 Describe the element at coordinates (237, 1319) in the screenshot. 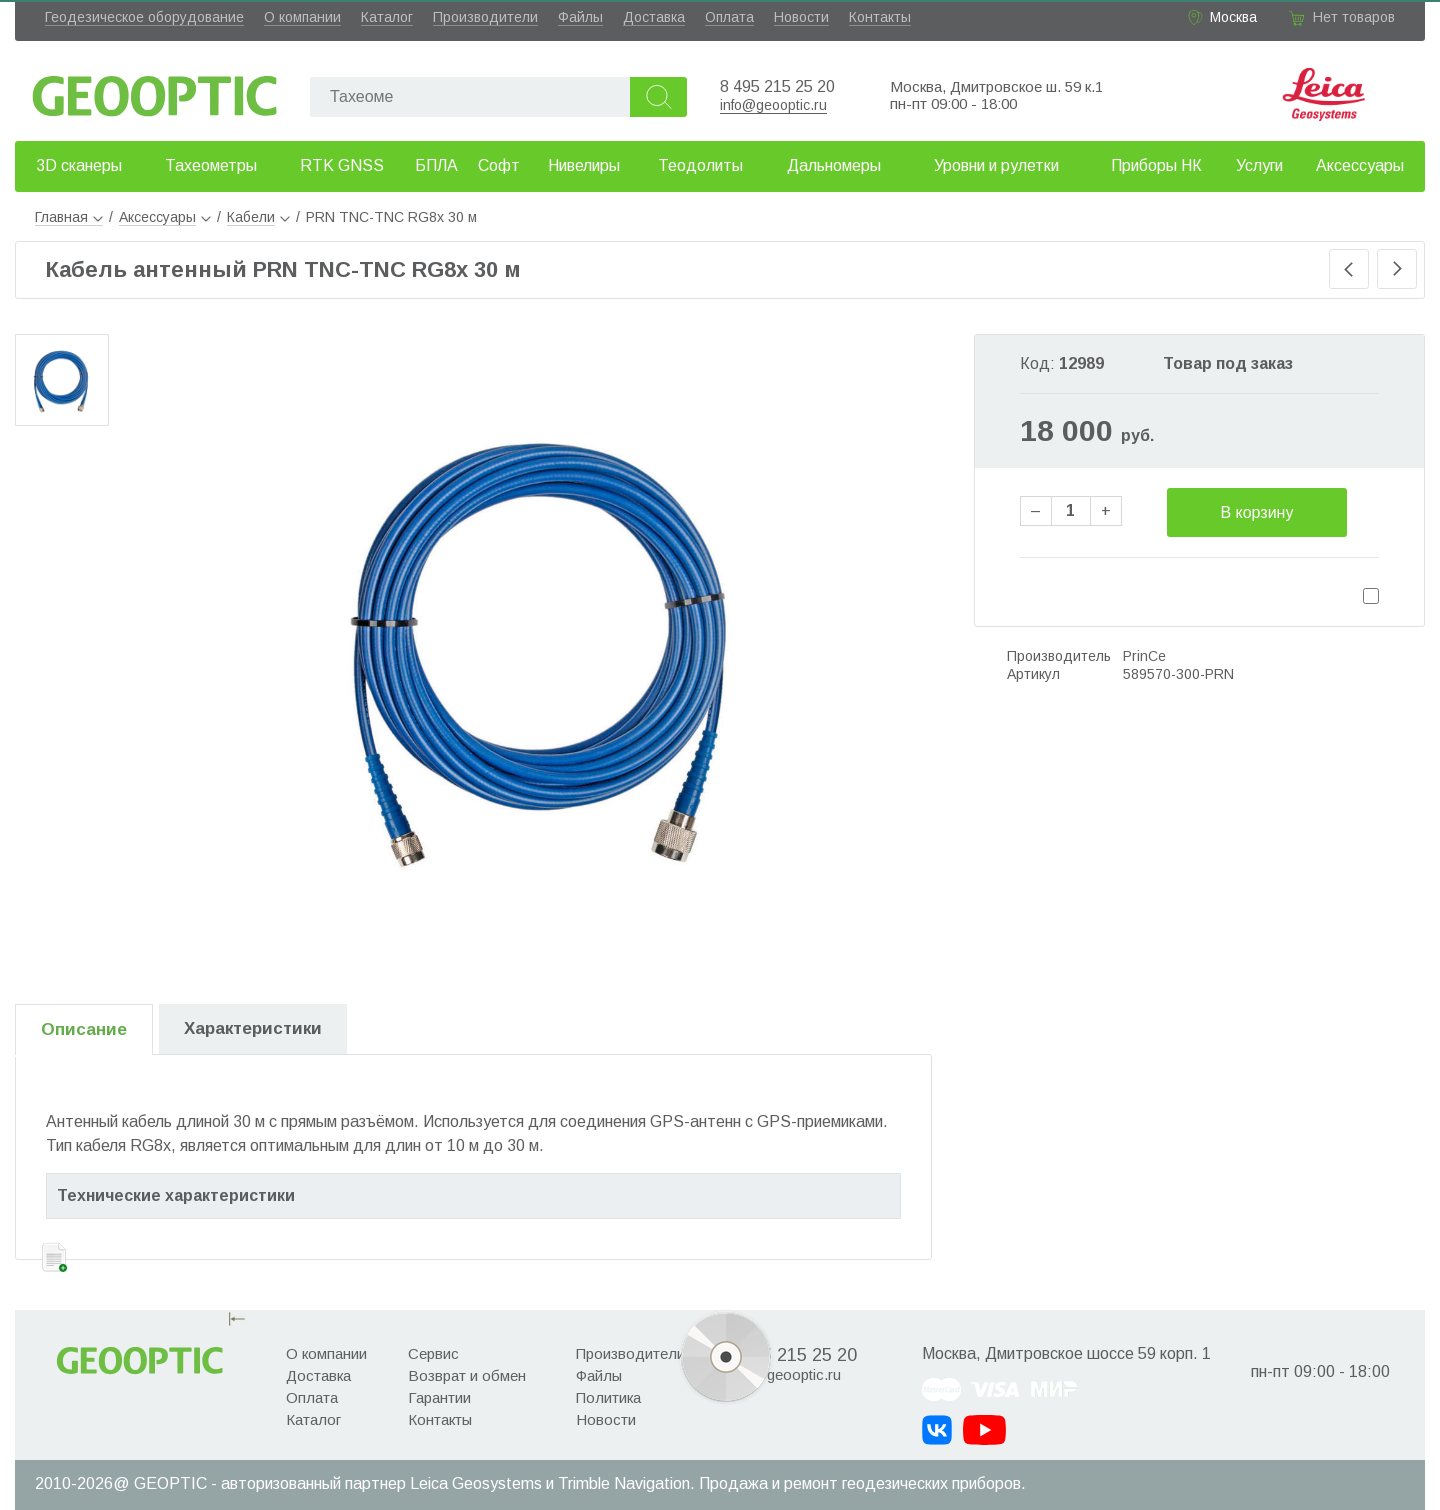

I see `go to the first item in a list or sequence` at that location.